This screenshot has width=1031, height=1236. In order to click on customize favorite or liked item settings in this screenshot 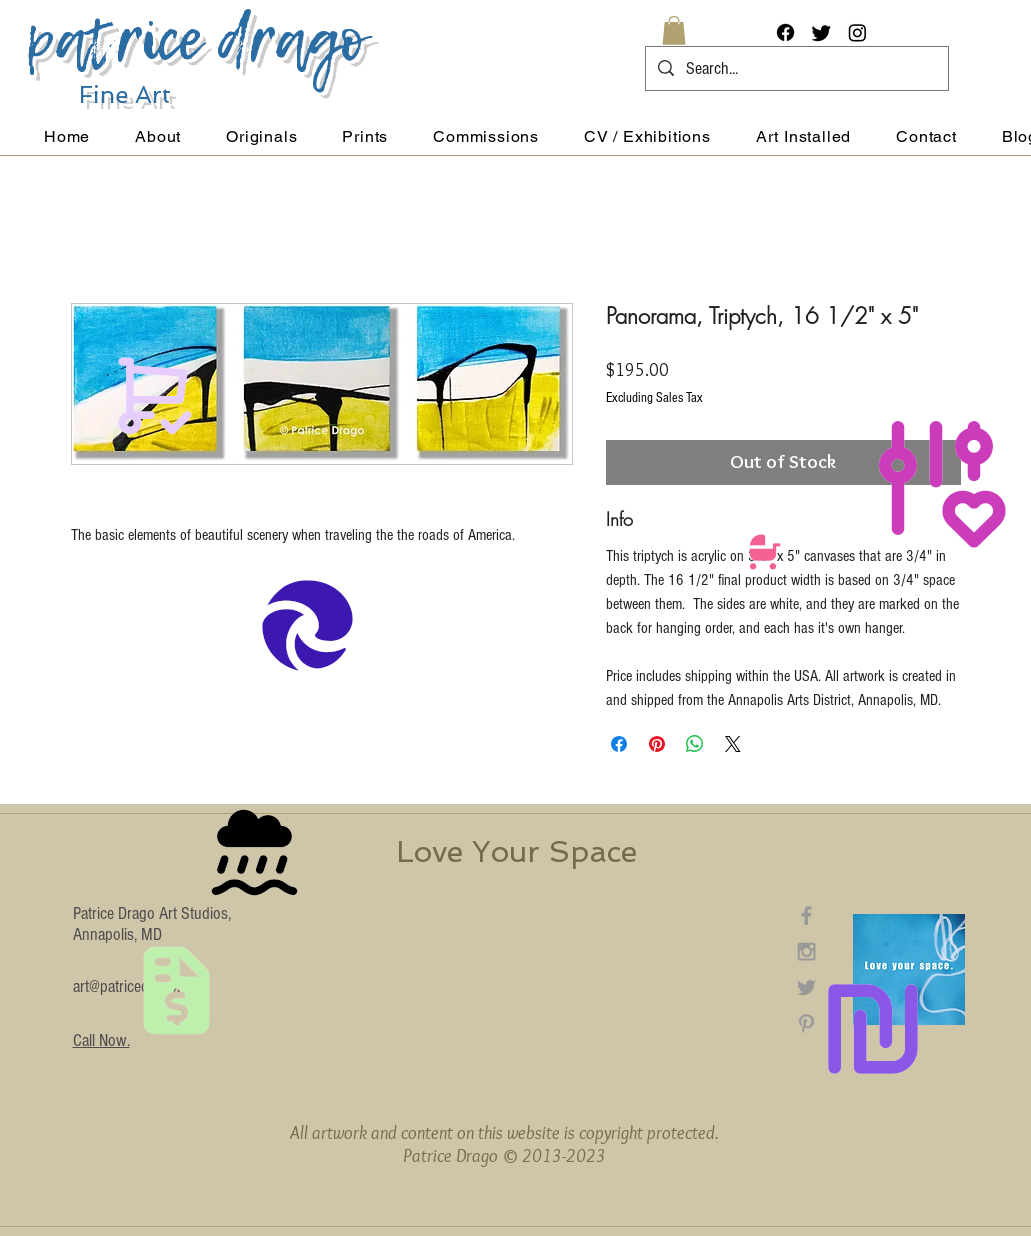, I will do `click(936, 478)`.